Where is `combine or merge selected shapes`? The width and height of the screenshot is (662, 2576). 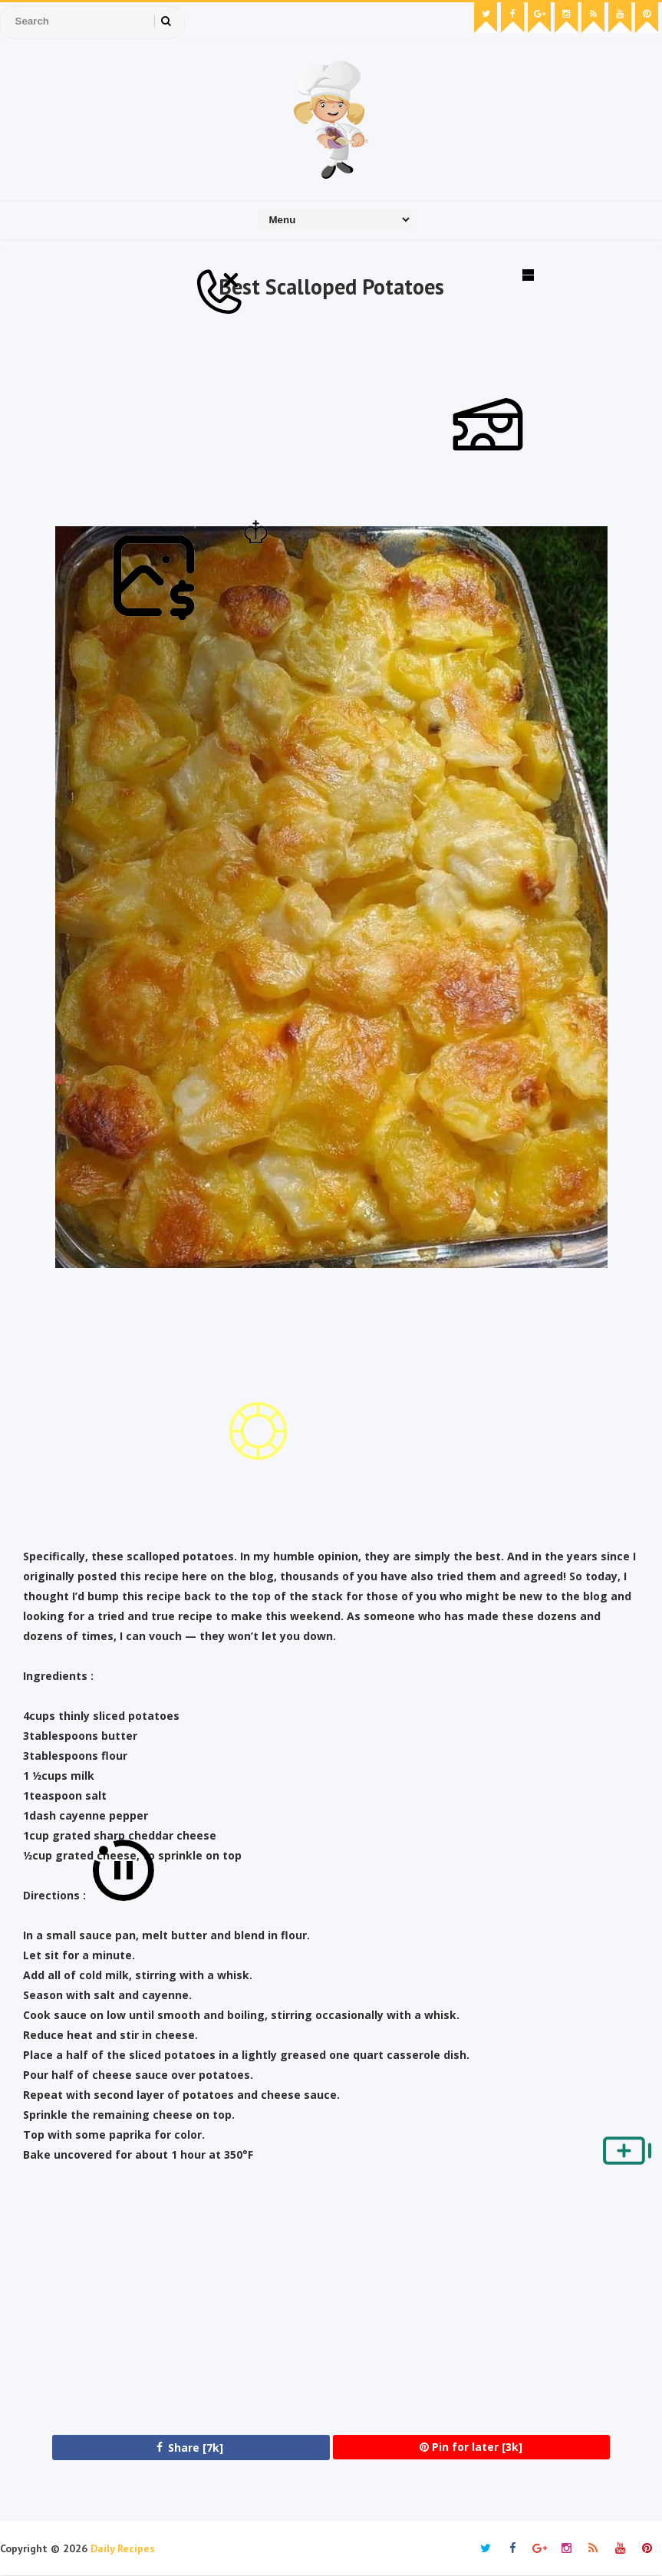
combine or merge selected shapes is located at coordinates (60, 1079).